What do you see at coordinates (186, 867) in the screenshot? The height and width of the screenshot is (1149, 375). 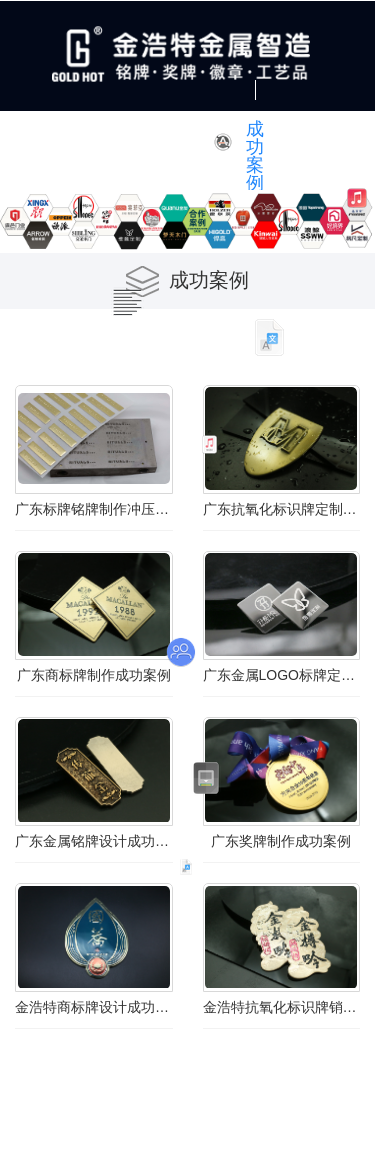 I see `a gettext translation file (.po/.pot)` at bounding box center [186, 867].